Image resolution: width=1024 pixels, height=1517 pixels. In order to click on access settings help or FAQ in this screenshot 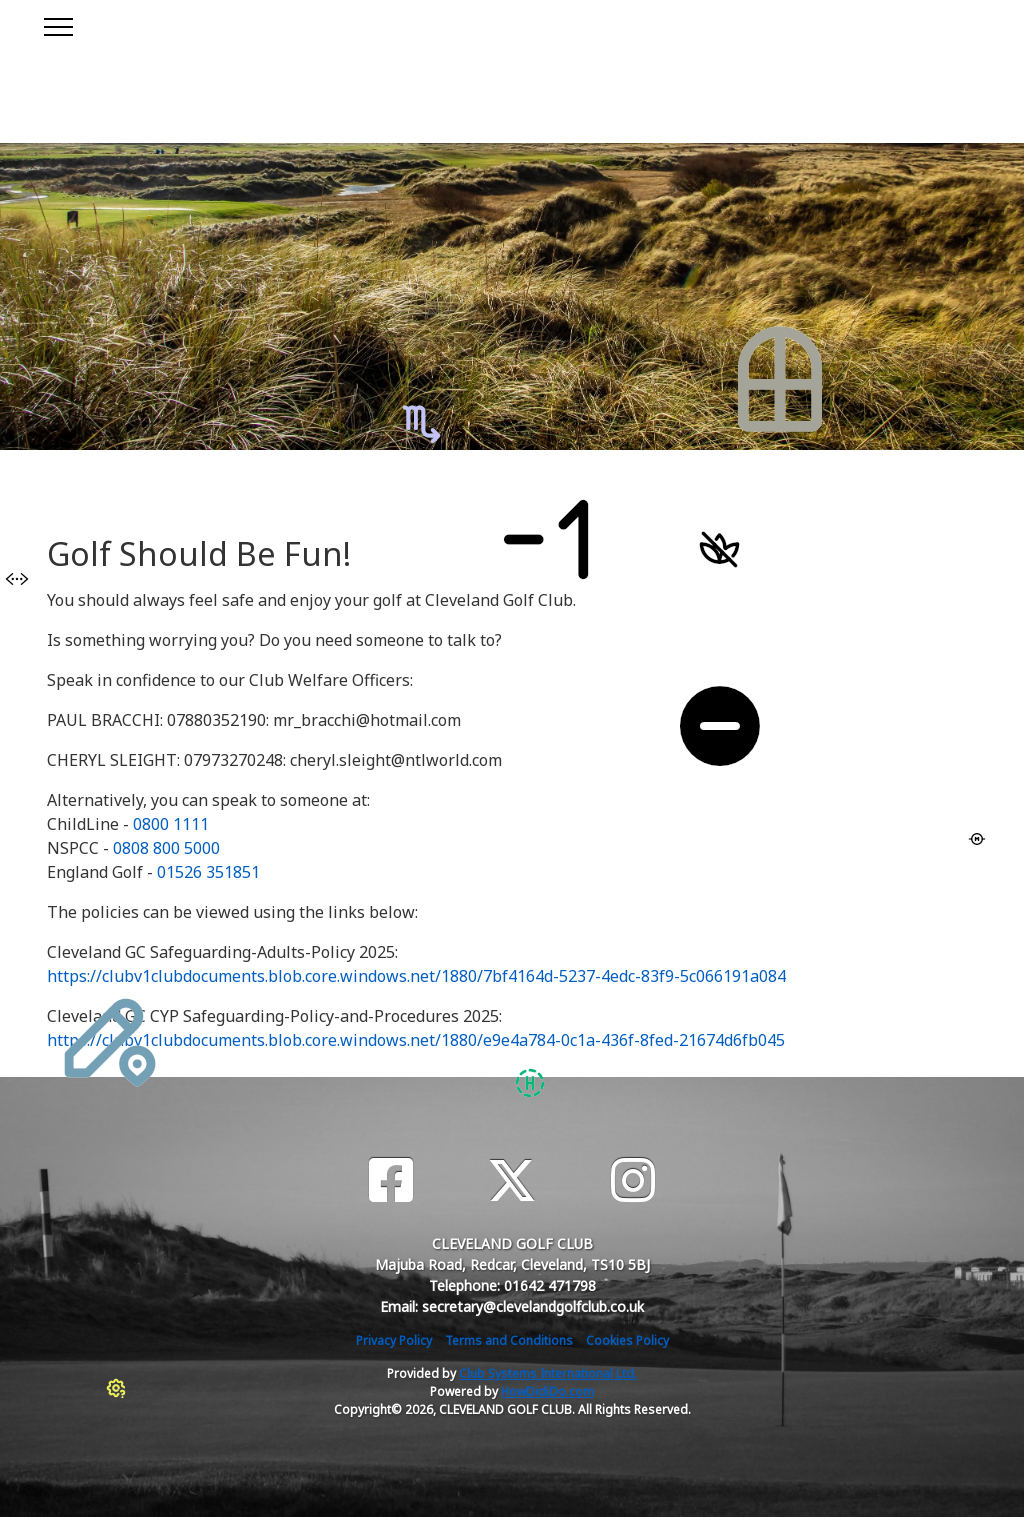, I will do `click(116, 1388)`.